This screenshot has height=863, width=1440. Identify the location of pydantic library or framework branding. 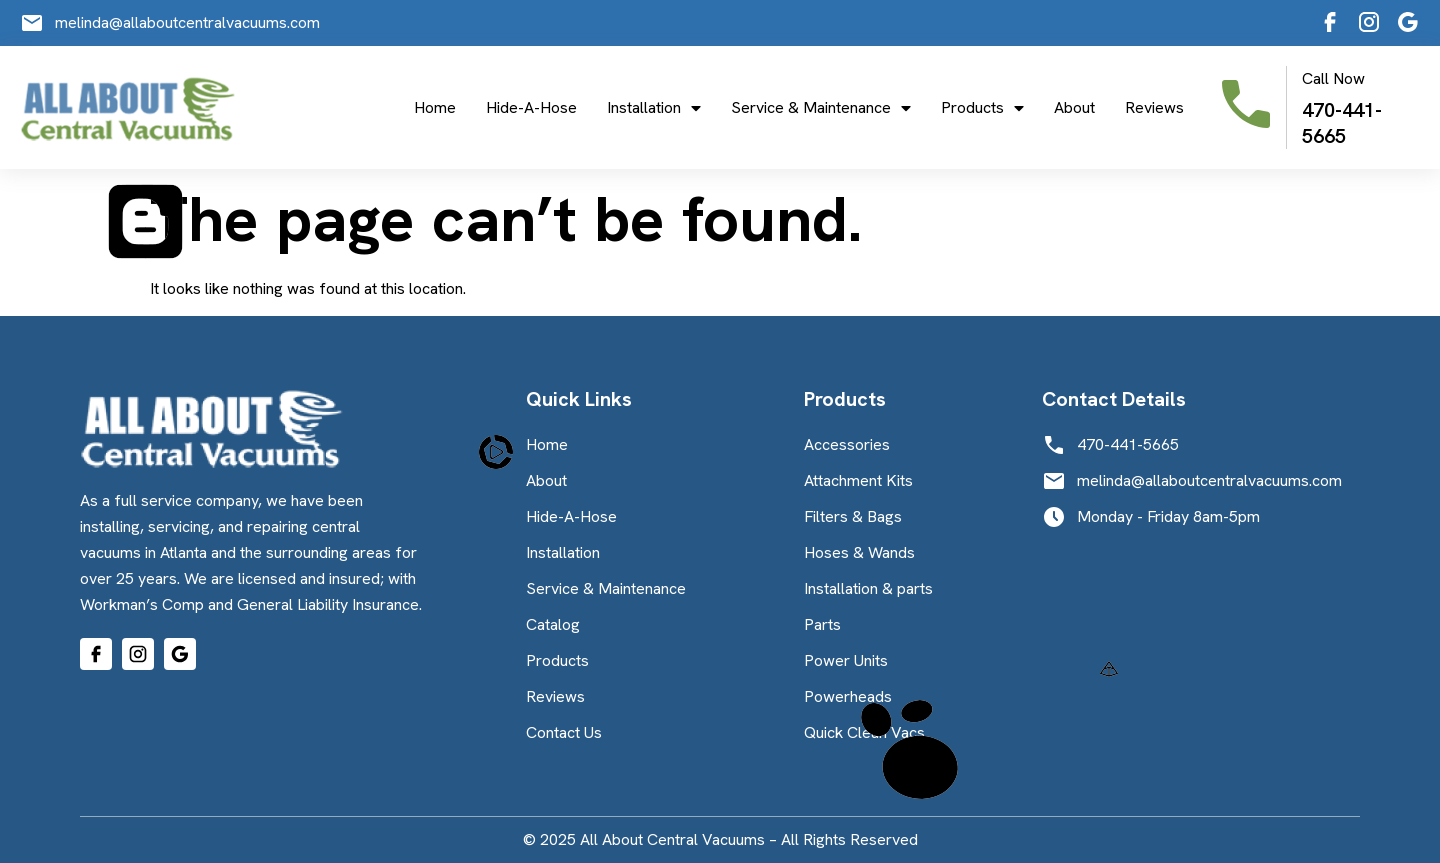
(1109, 669).